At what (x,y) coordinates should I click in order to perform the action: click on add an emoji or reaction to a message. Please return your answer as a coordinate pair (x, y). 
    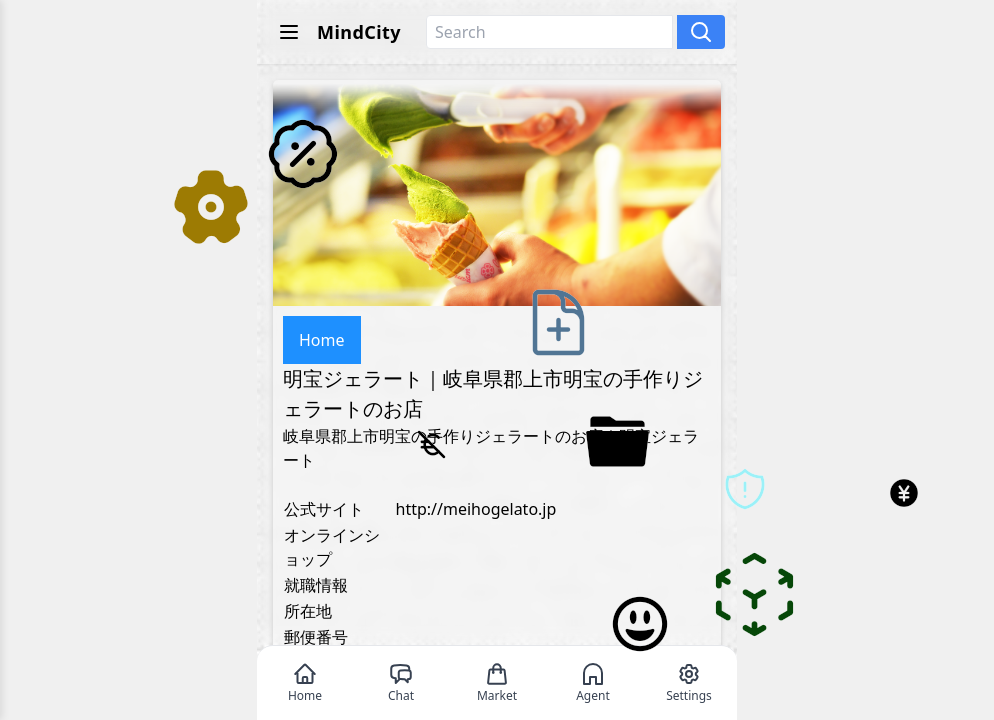
    Looking at the image, I should click on (640, 624).